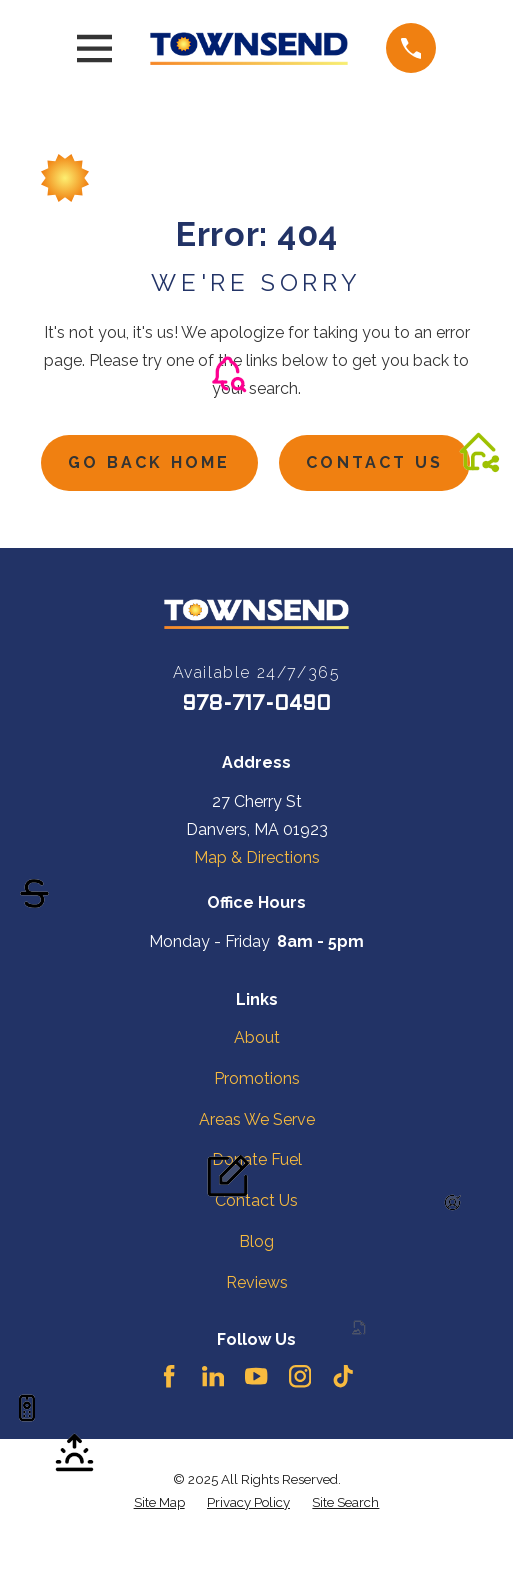  What do you see at coordinates (34, 893) in the screenshot?
I see `apply strikethrough formatting to selected text` at bounding box center [34, 893].